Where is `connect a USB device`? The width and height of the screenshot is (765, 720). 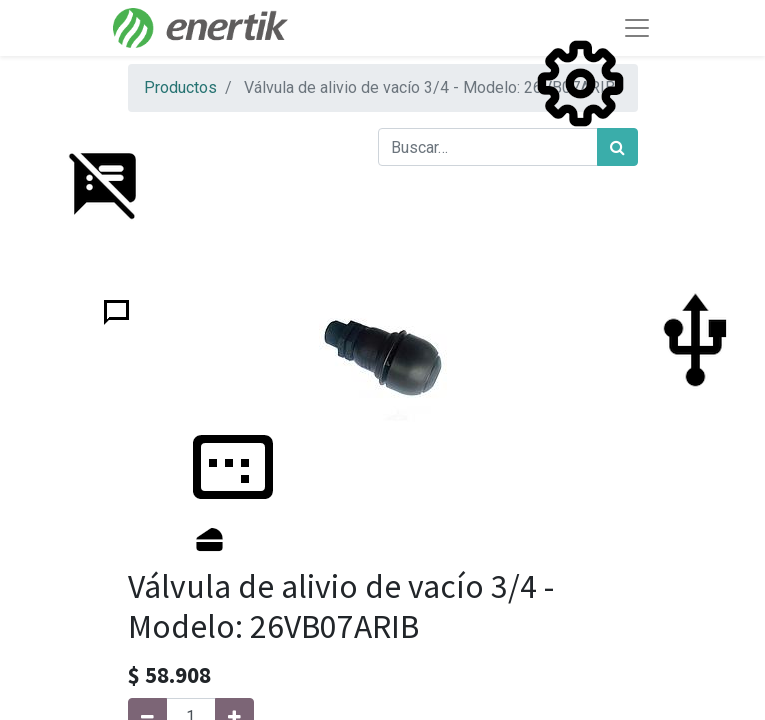
connect a USB device is located at coordinates (695, 341).